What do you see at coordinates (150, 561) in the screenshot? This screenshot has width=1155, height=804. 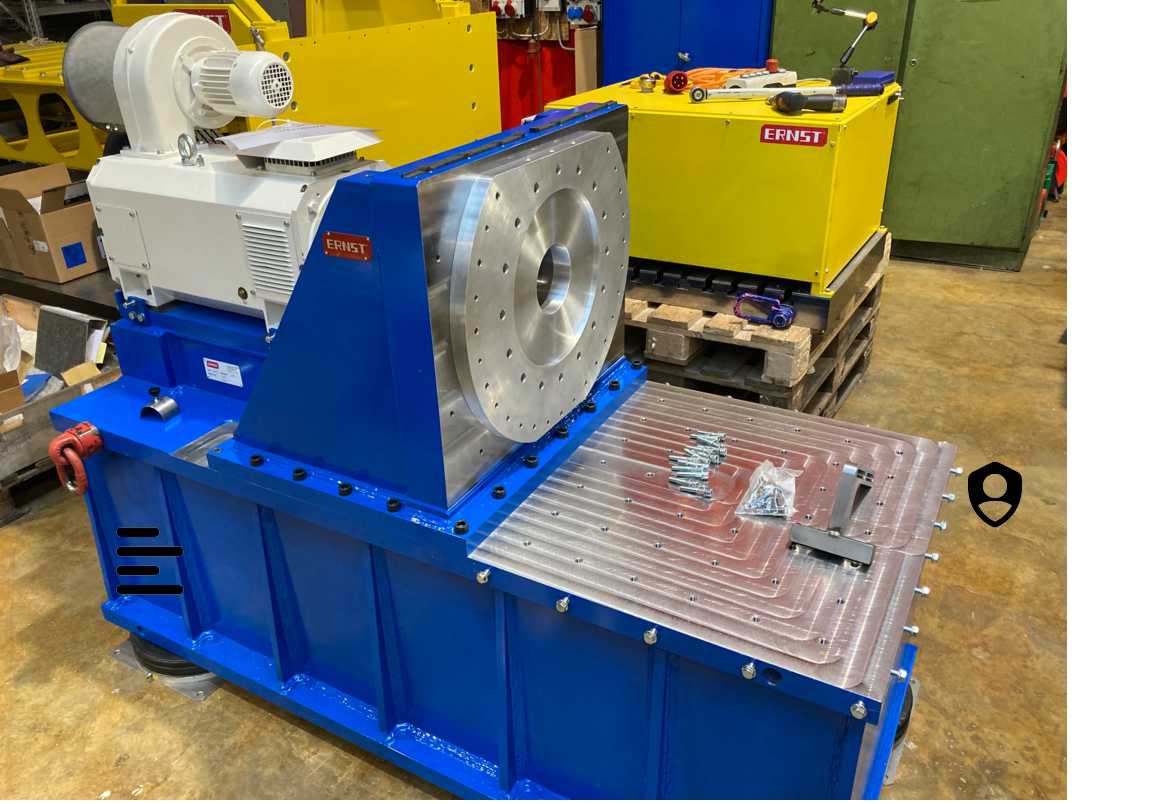 I see `align text to the left` at bounding box center [150, 561].